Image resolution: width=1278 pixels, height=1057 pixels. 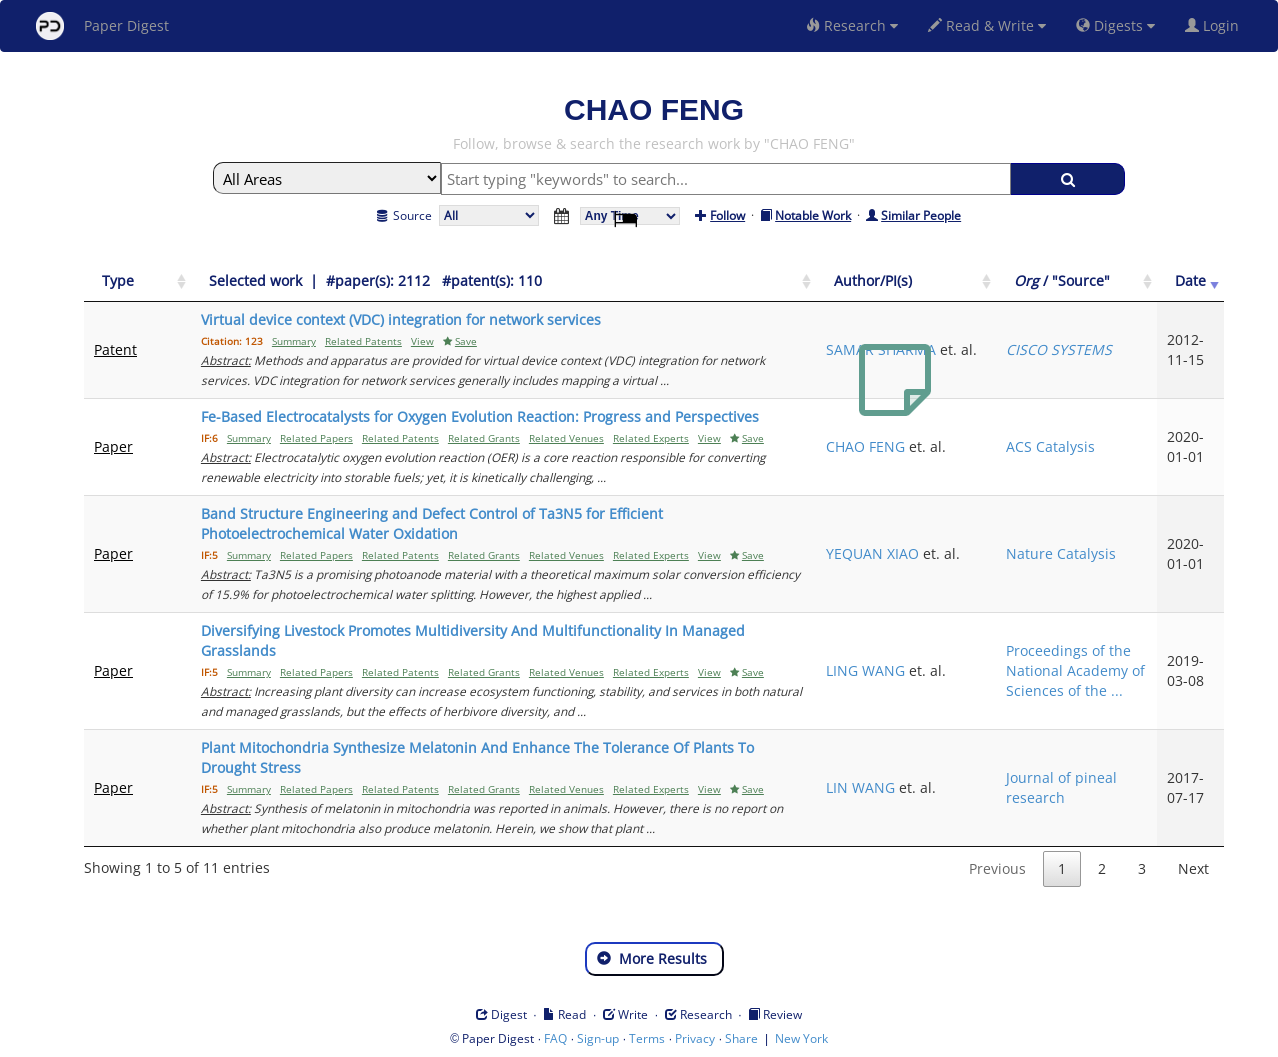 I want to click on create a new note, so click(x=895, y=380).